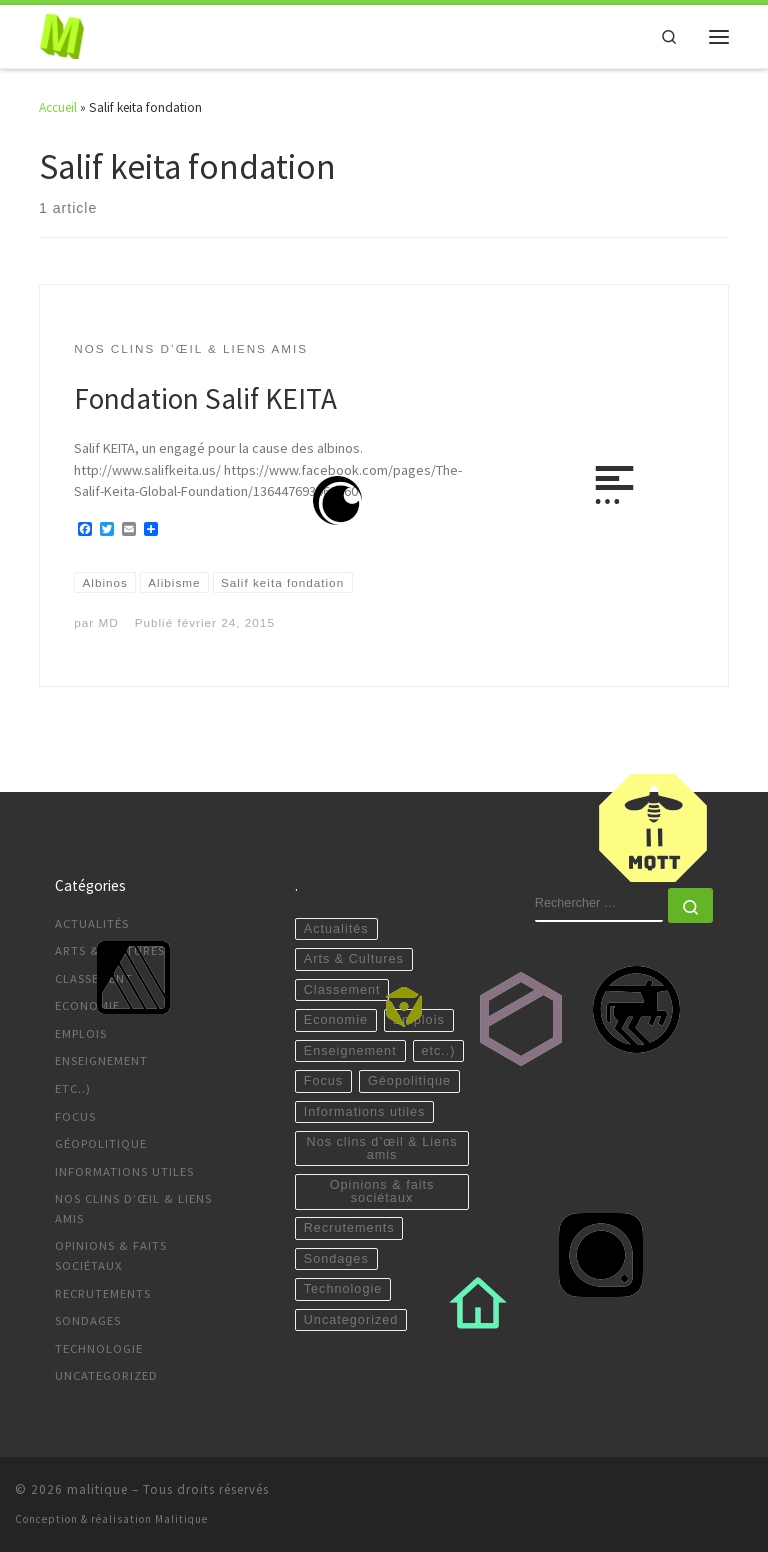 The height and width of the screenshot is (1552, 768). What do you see at coordinates (478, 1305) in the screenshot?
I see `navigate to home screen` at bounding box center [478, 1305].